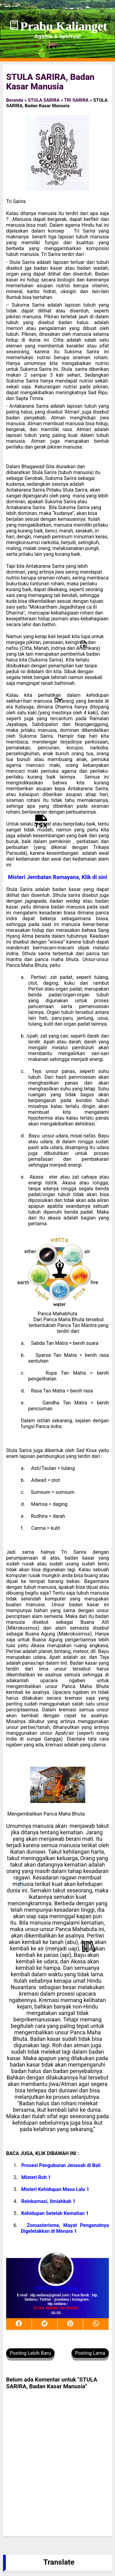 Image resolution: width=115 pixels, height=2576 pixels. Describe the element at coordinates (58, 699) in the screenshot. I see `indicates approximate or similar value` at that location.